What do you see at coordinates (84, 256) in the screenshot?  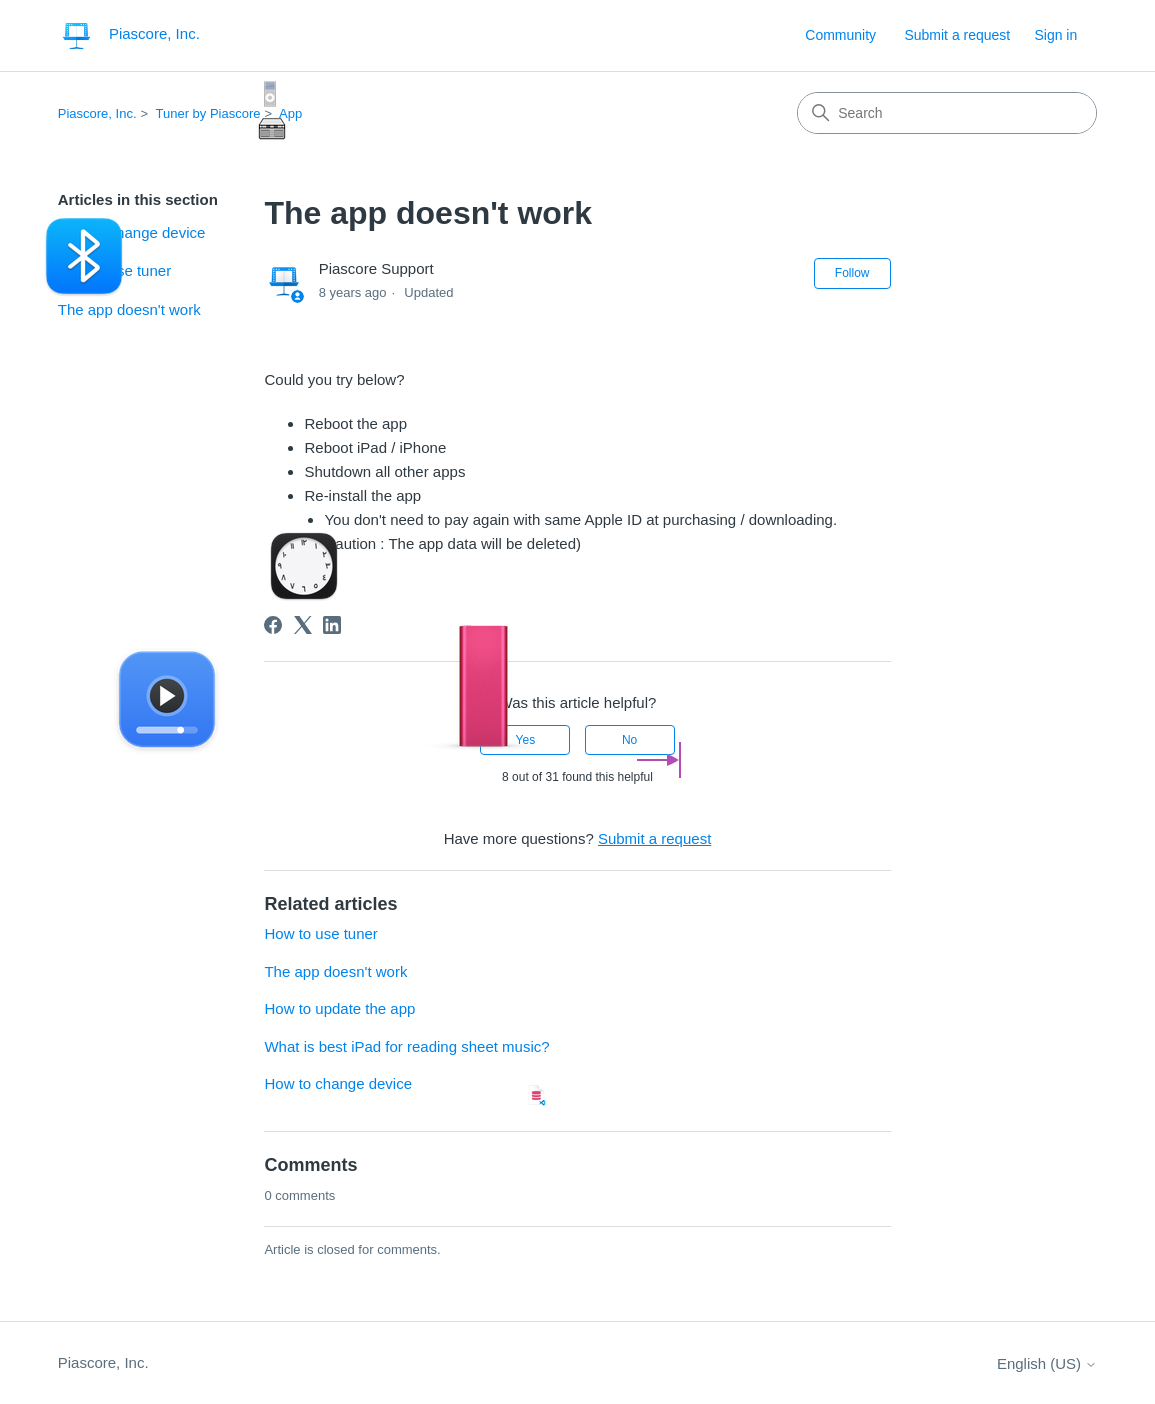 I see `transfer files wirelessly via bluetooth` at bounding box center [84, 256].